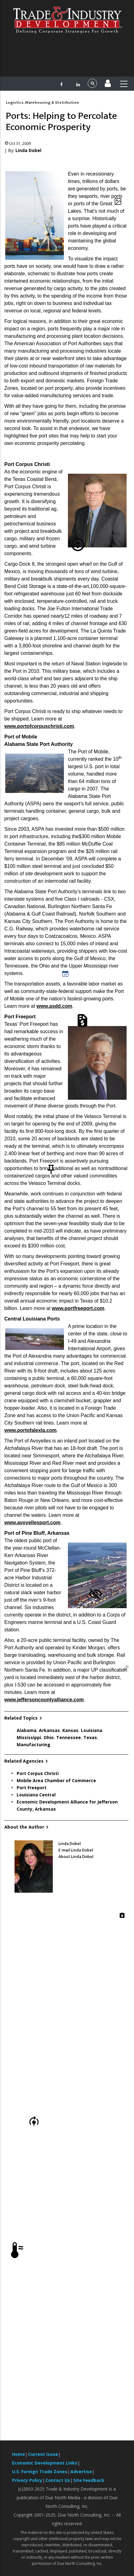 Image resolution: width=134 pixels, height=2576 pixels. Describe the element at coordinates (34, 2121) in the screenshot. I see `indicates model training in progress` at that location.